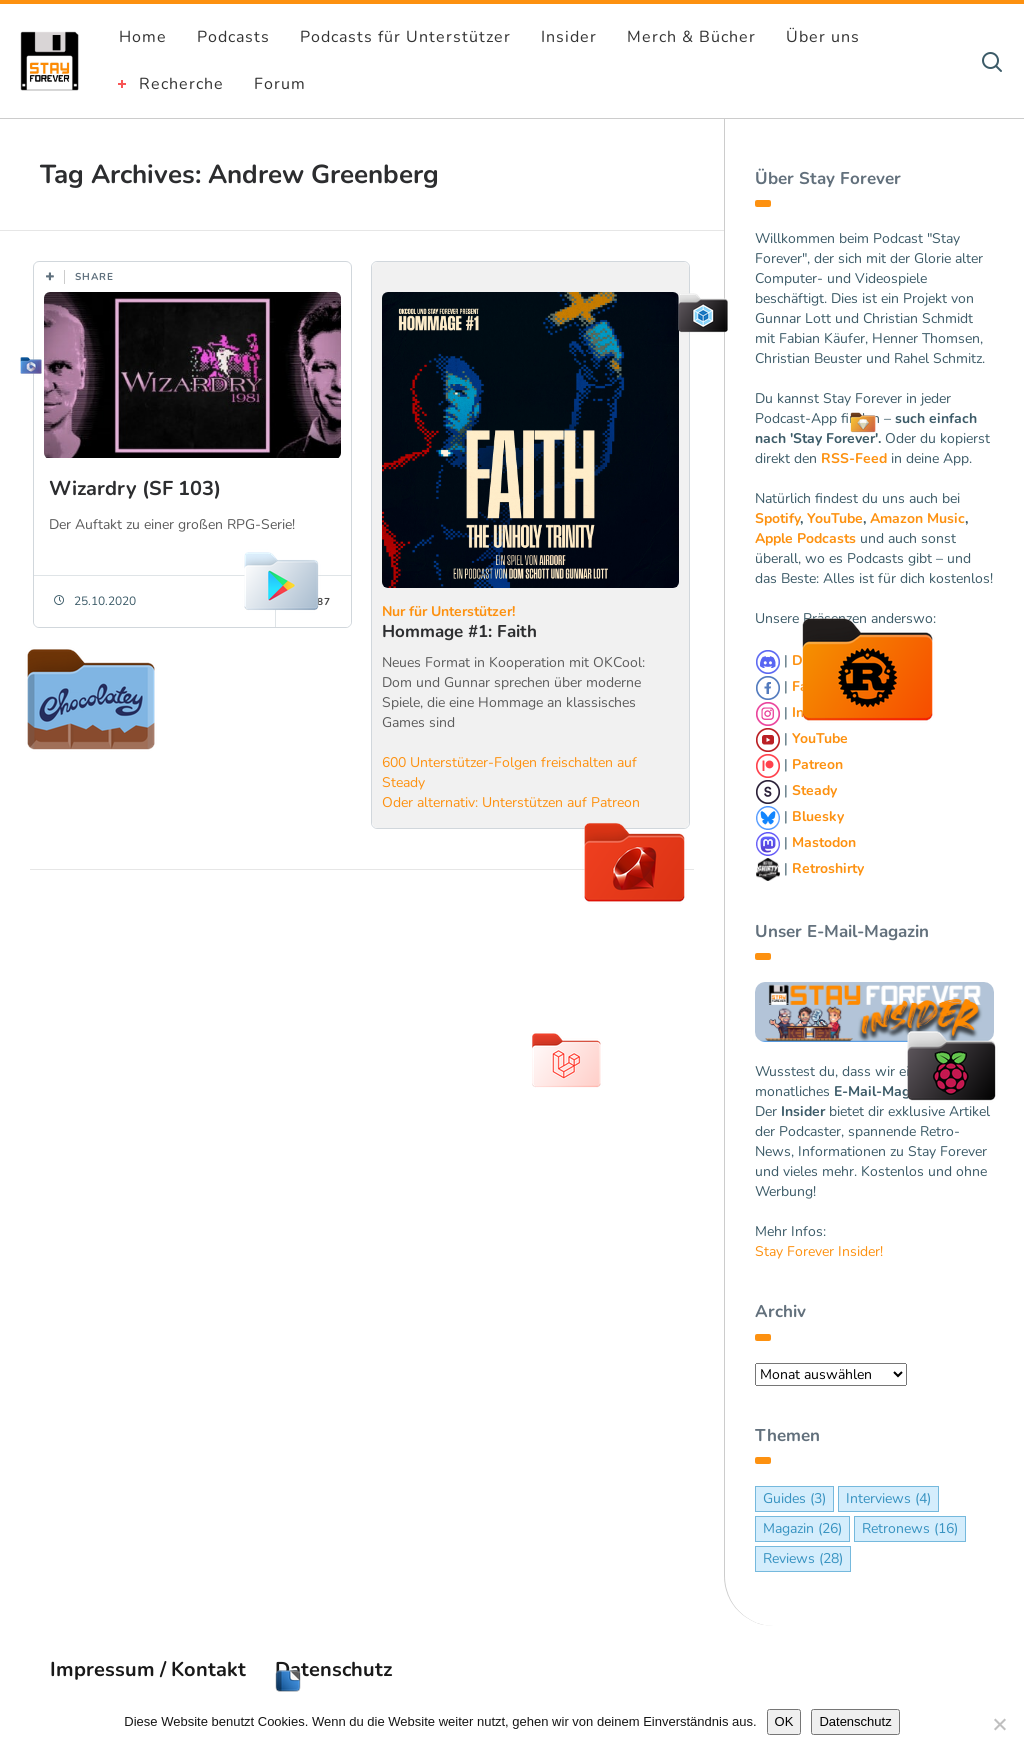 Image resolution: width=1024 pixels, height=1753 pixels. Describe the element at coordinates (90, 702) in the screenshot. I see `folder containing chocolatey package manager files` at that location.